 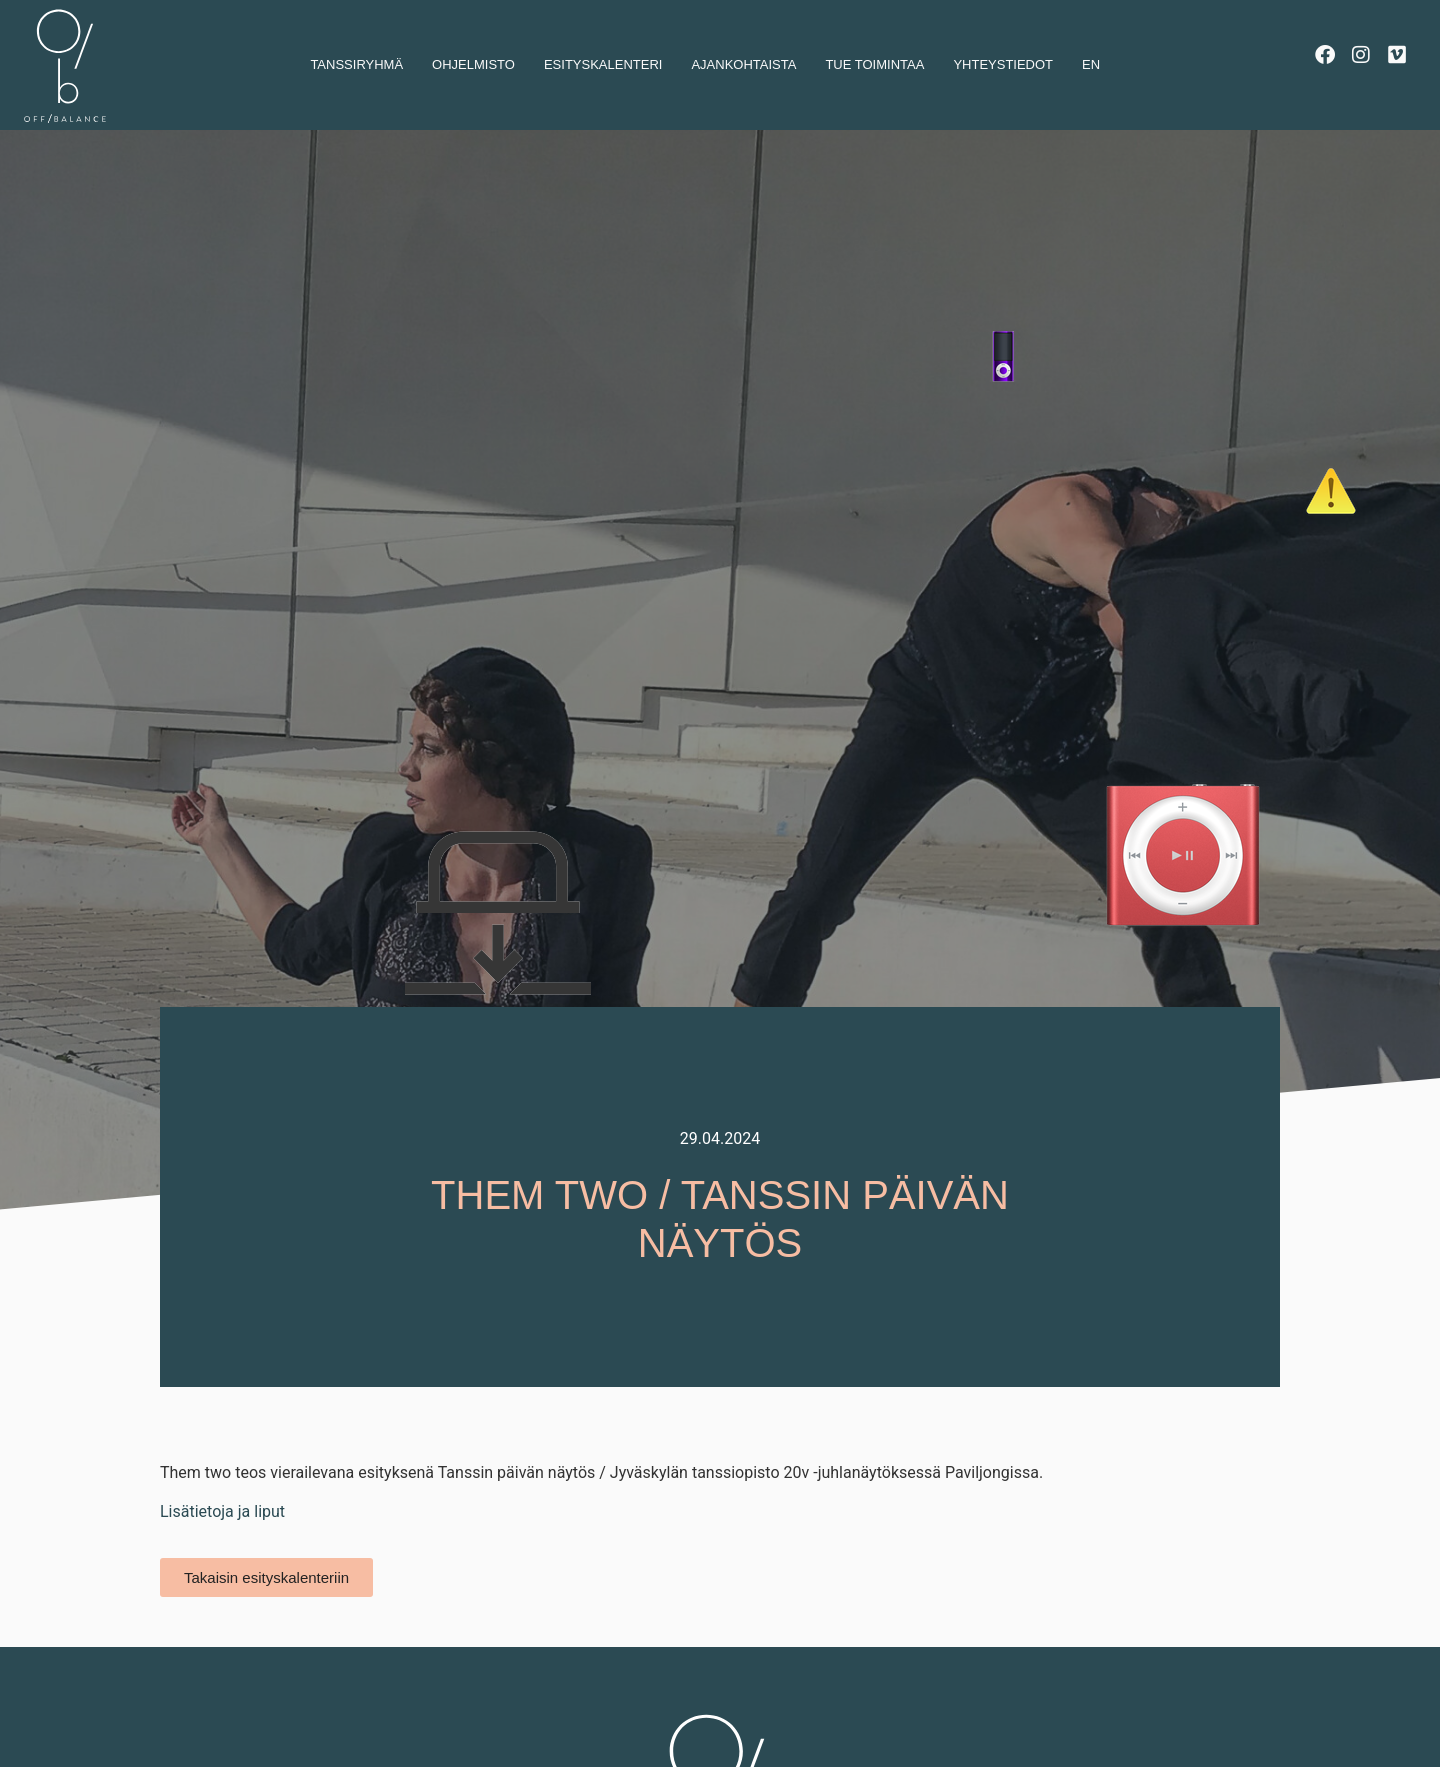 What do you see at coordinates (1183, 855) in the screenshot?
I see `iPod shuffle device connected` at bounding box center [1183, 855].